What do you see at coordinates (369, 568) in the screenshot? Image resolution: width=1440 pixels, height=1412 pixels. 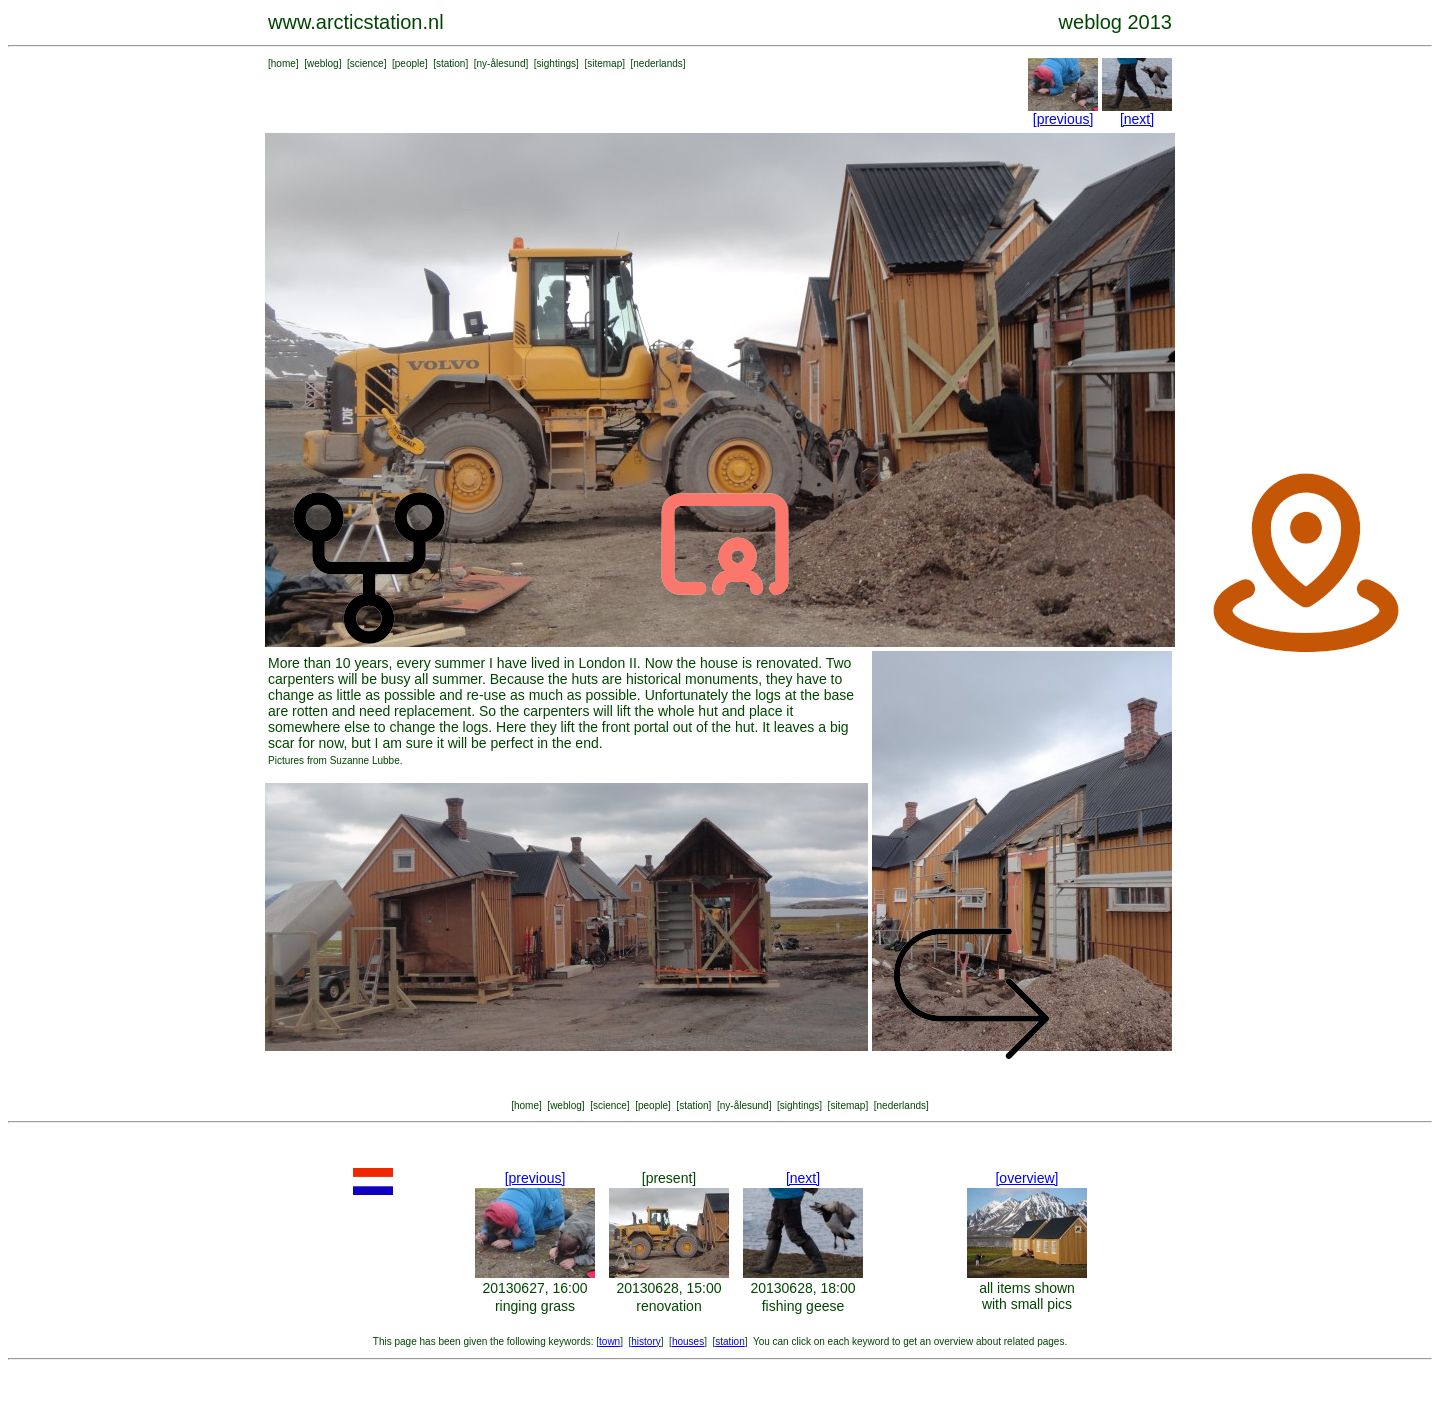 I see `create a new branch in version control` at bounding box center [369, 568].